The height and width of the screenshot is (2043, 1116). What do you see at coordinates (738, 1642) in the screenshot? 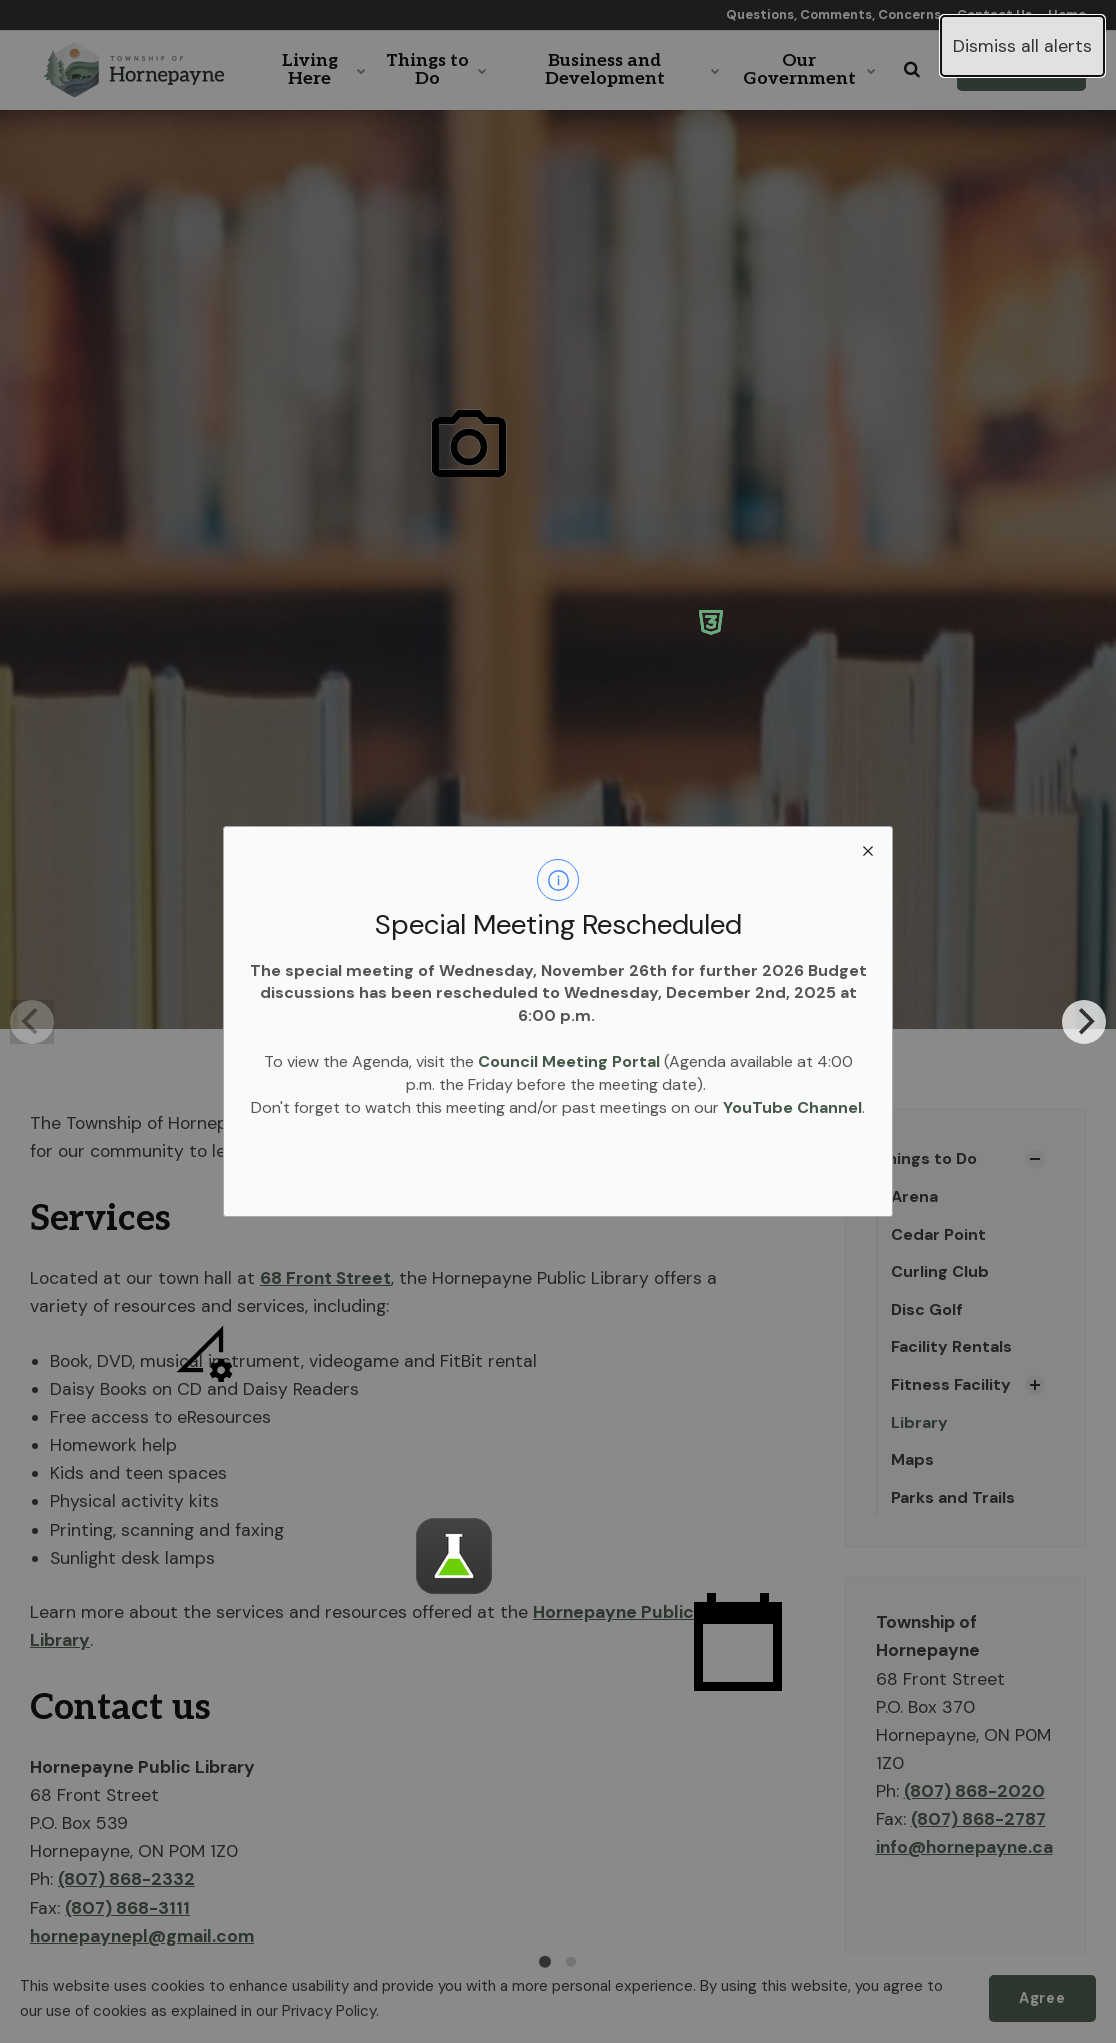
I see `view today's date` at bounding box center [738, 1642].